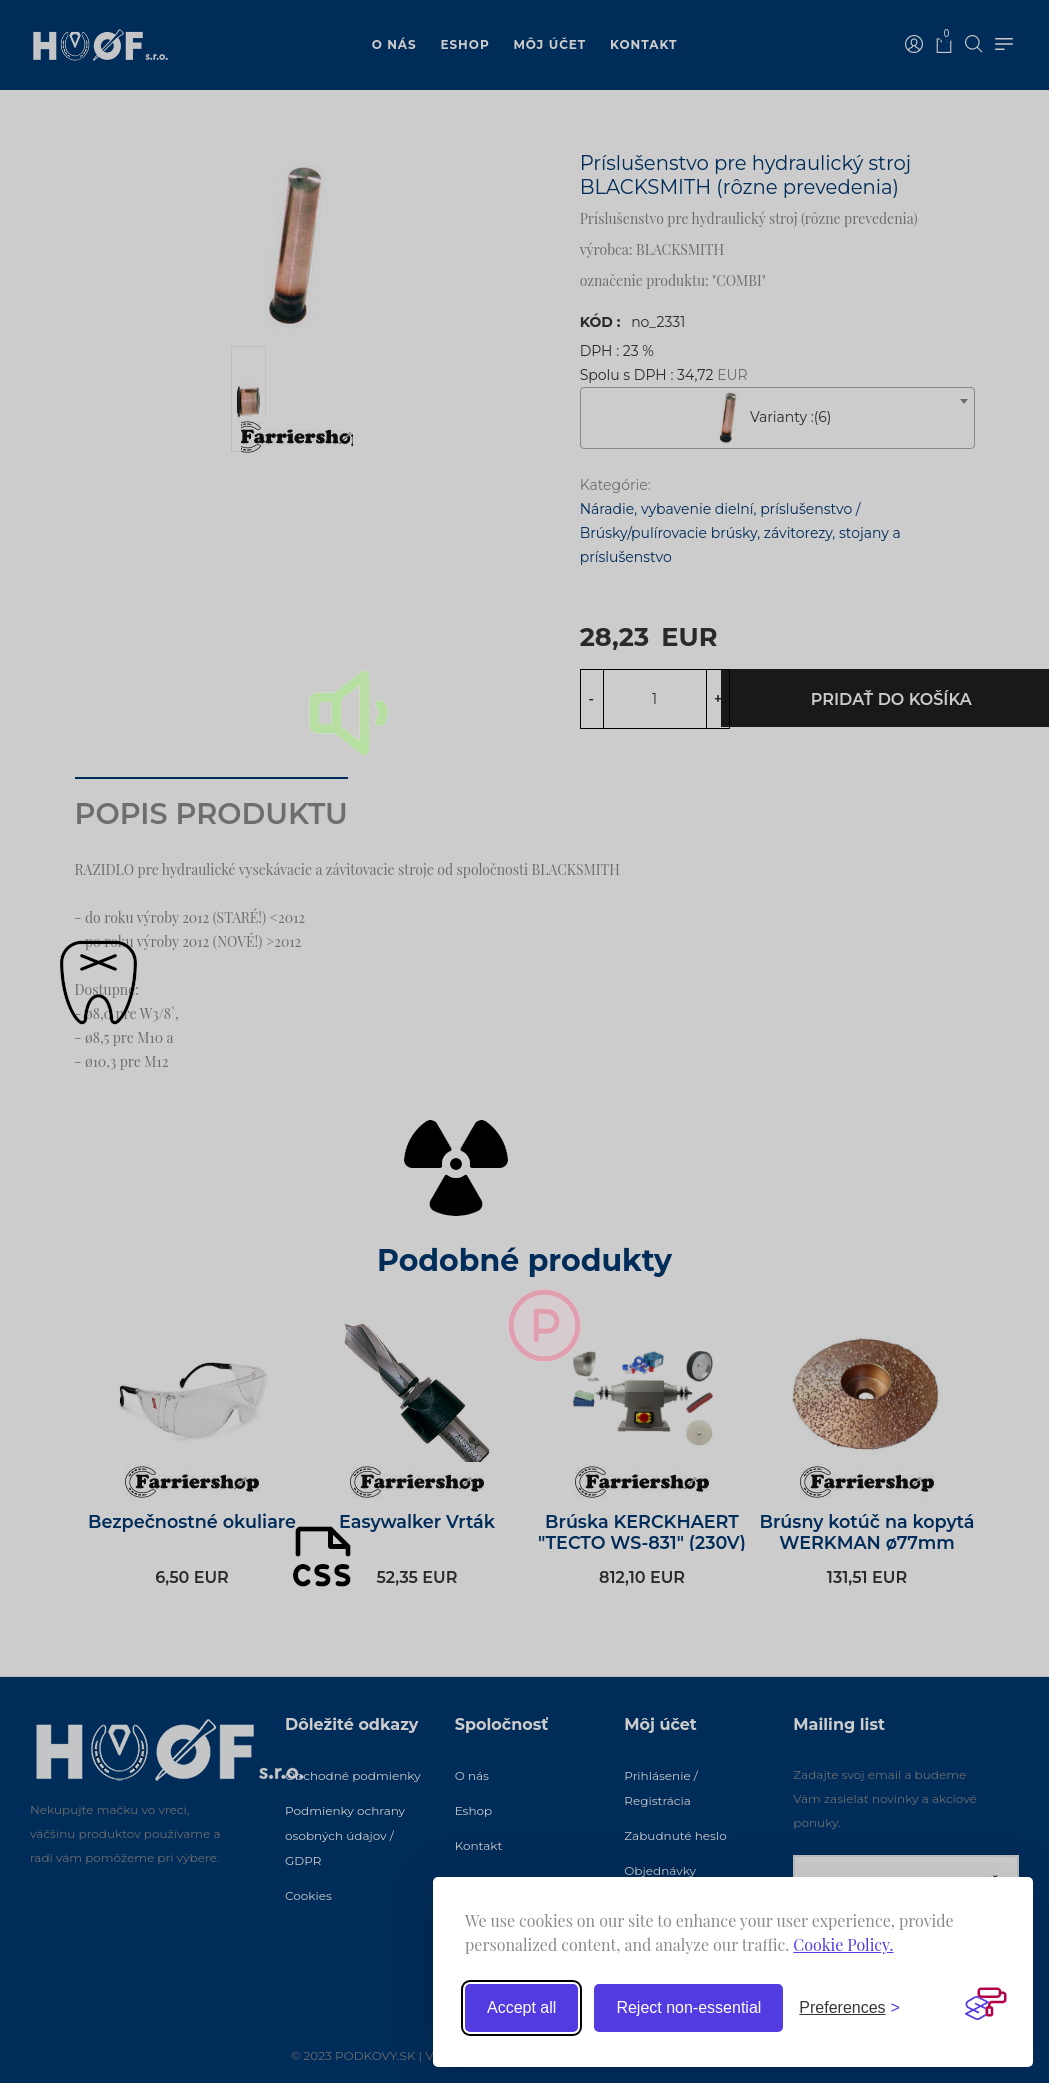 The image size is (1049, 2083). Describe the element at coordinates (355, 713) in the screenshot. I see `volume set to low` at that location.